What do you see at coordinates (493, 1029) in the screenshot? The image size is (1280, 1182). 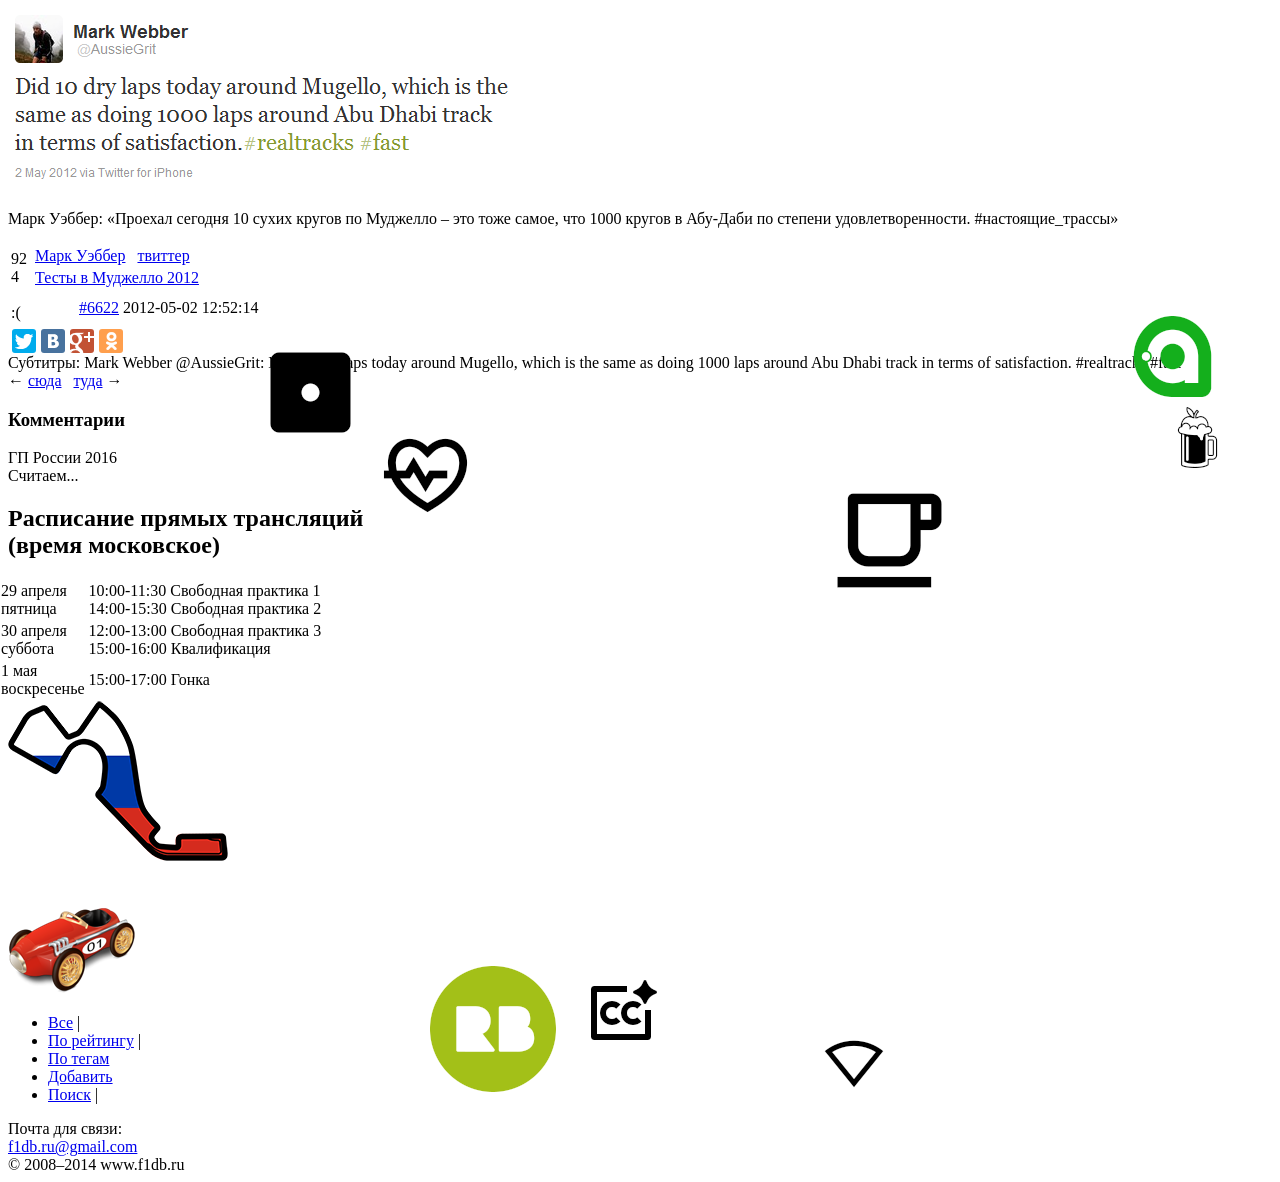 I see `open the Redbubble app` at bounding box center [493, 1029].